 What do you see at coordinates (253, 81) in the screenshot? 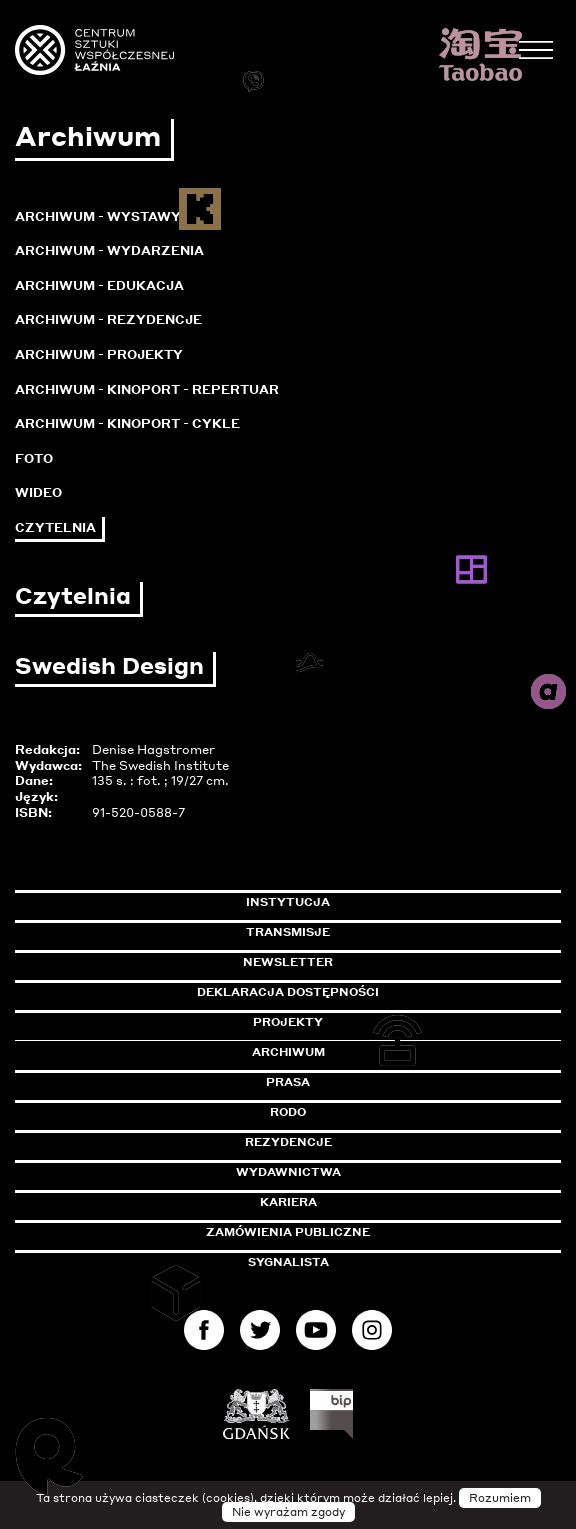
I see `open viber messaging app` at bounding box center [253, 81].